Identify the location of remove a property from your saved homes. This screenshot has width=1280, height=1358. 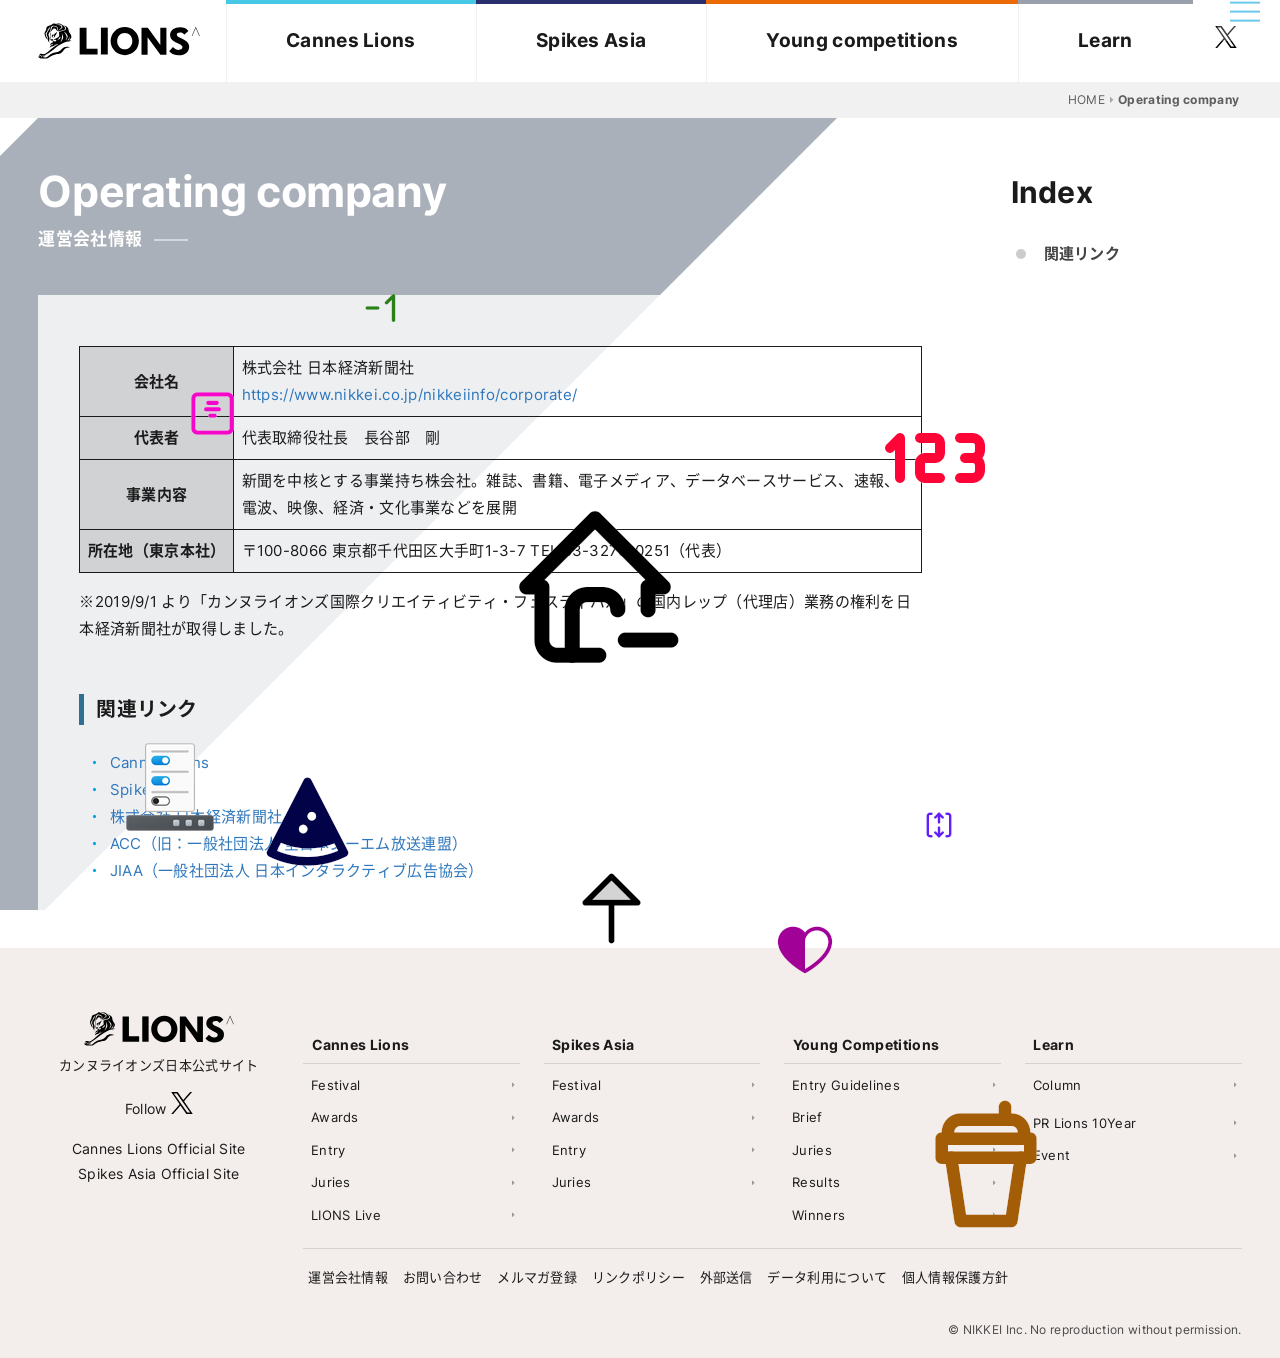
(595, 587).